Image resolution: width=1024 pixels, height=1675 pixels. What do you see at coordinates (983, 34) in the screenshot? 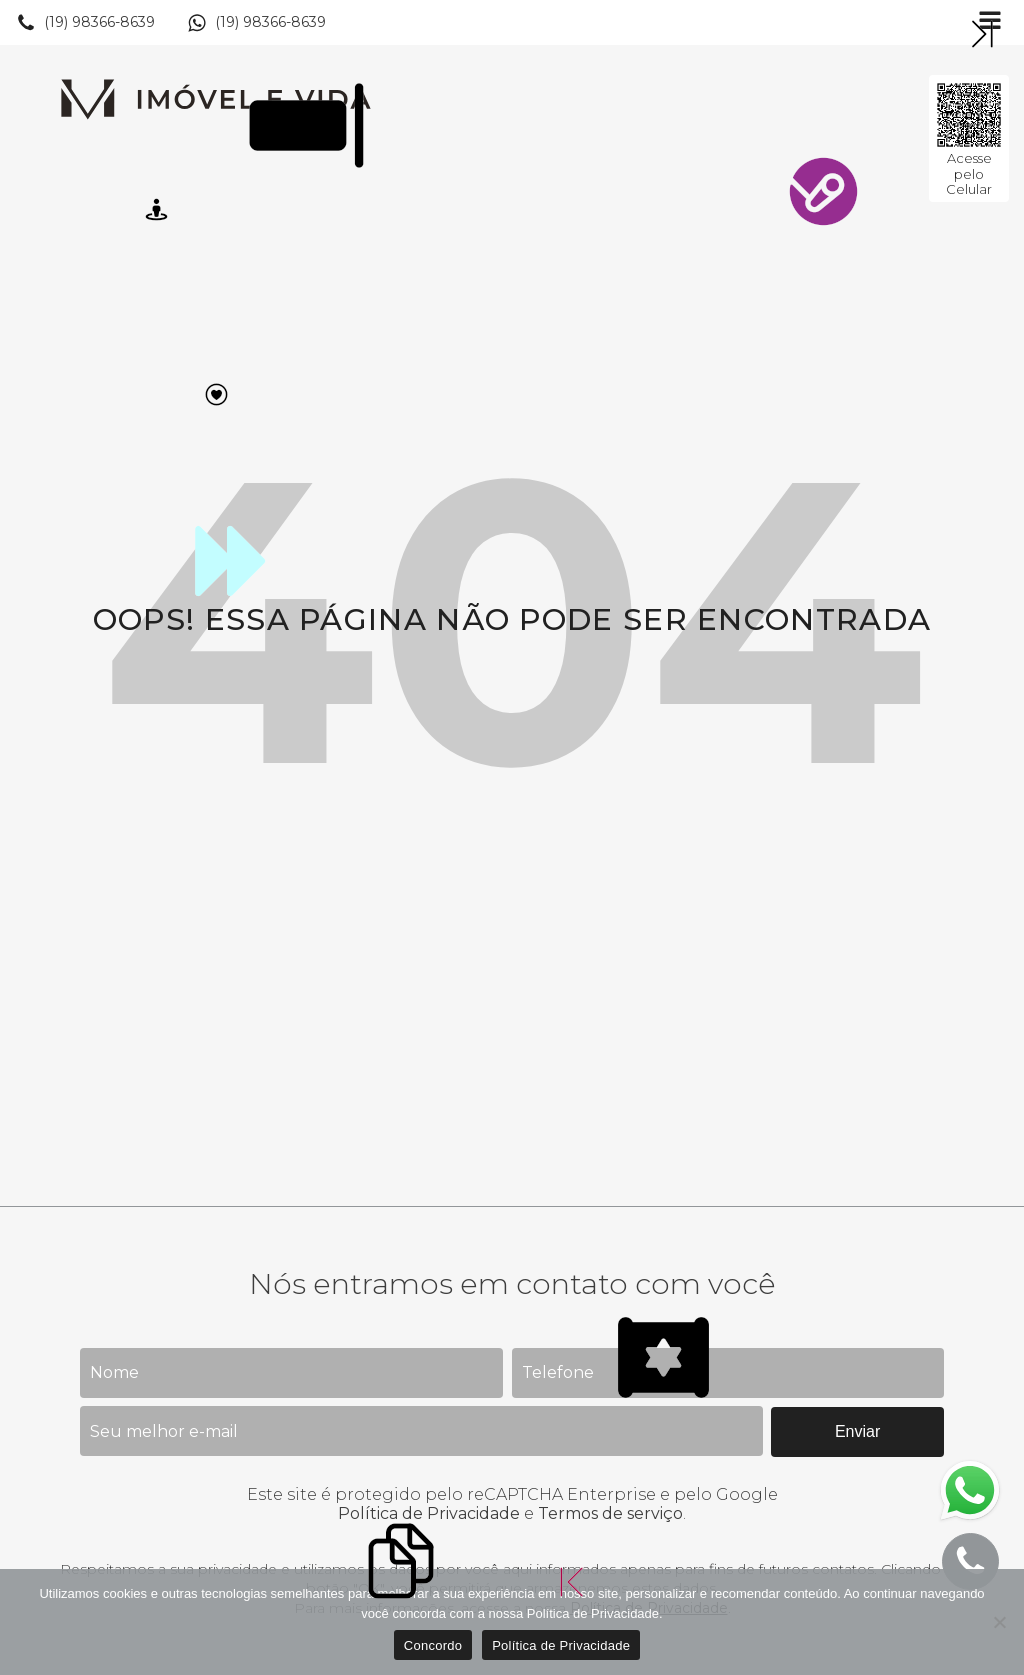
I see `skip to the end of a track or playlist` at bounding box center [983, 34].